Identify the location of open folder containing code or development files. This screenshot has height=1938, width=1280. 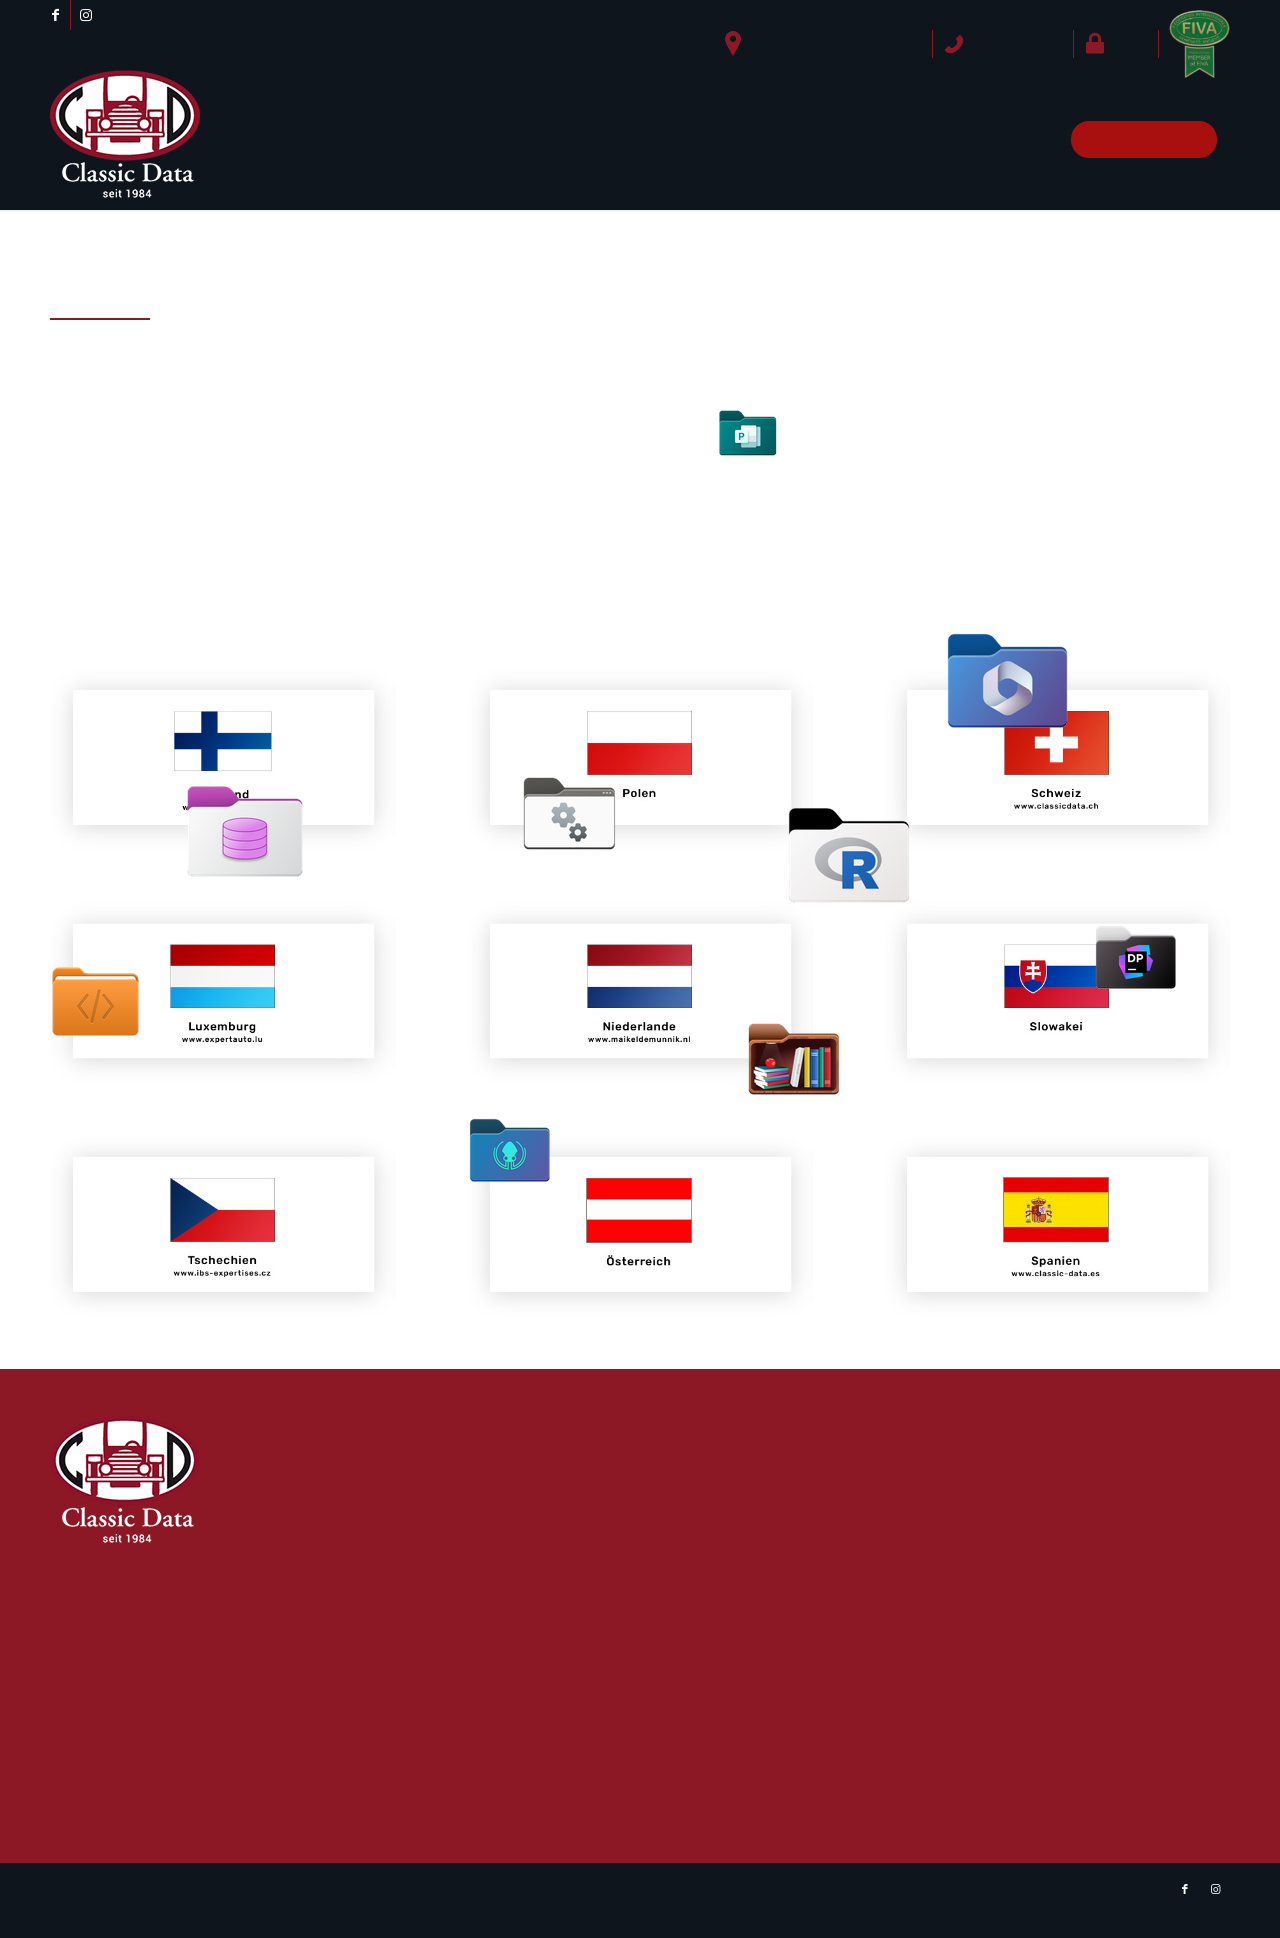
(95, 1001).